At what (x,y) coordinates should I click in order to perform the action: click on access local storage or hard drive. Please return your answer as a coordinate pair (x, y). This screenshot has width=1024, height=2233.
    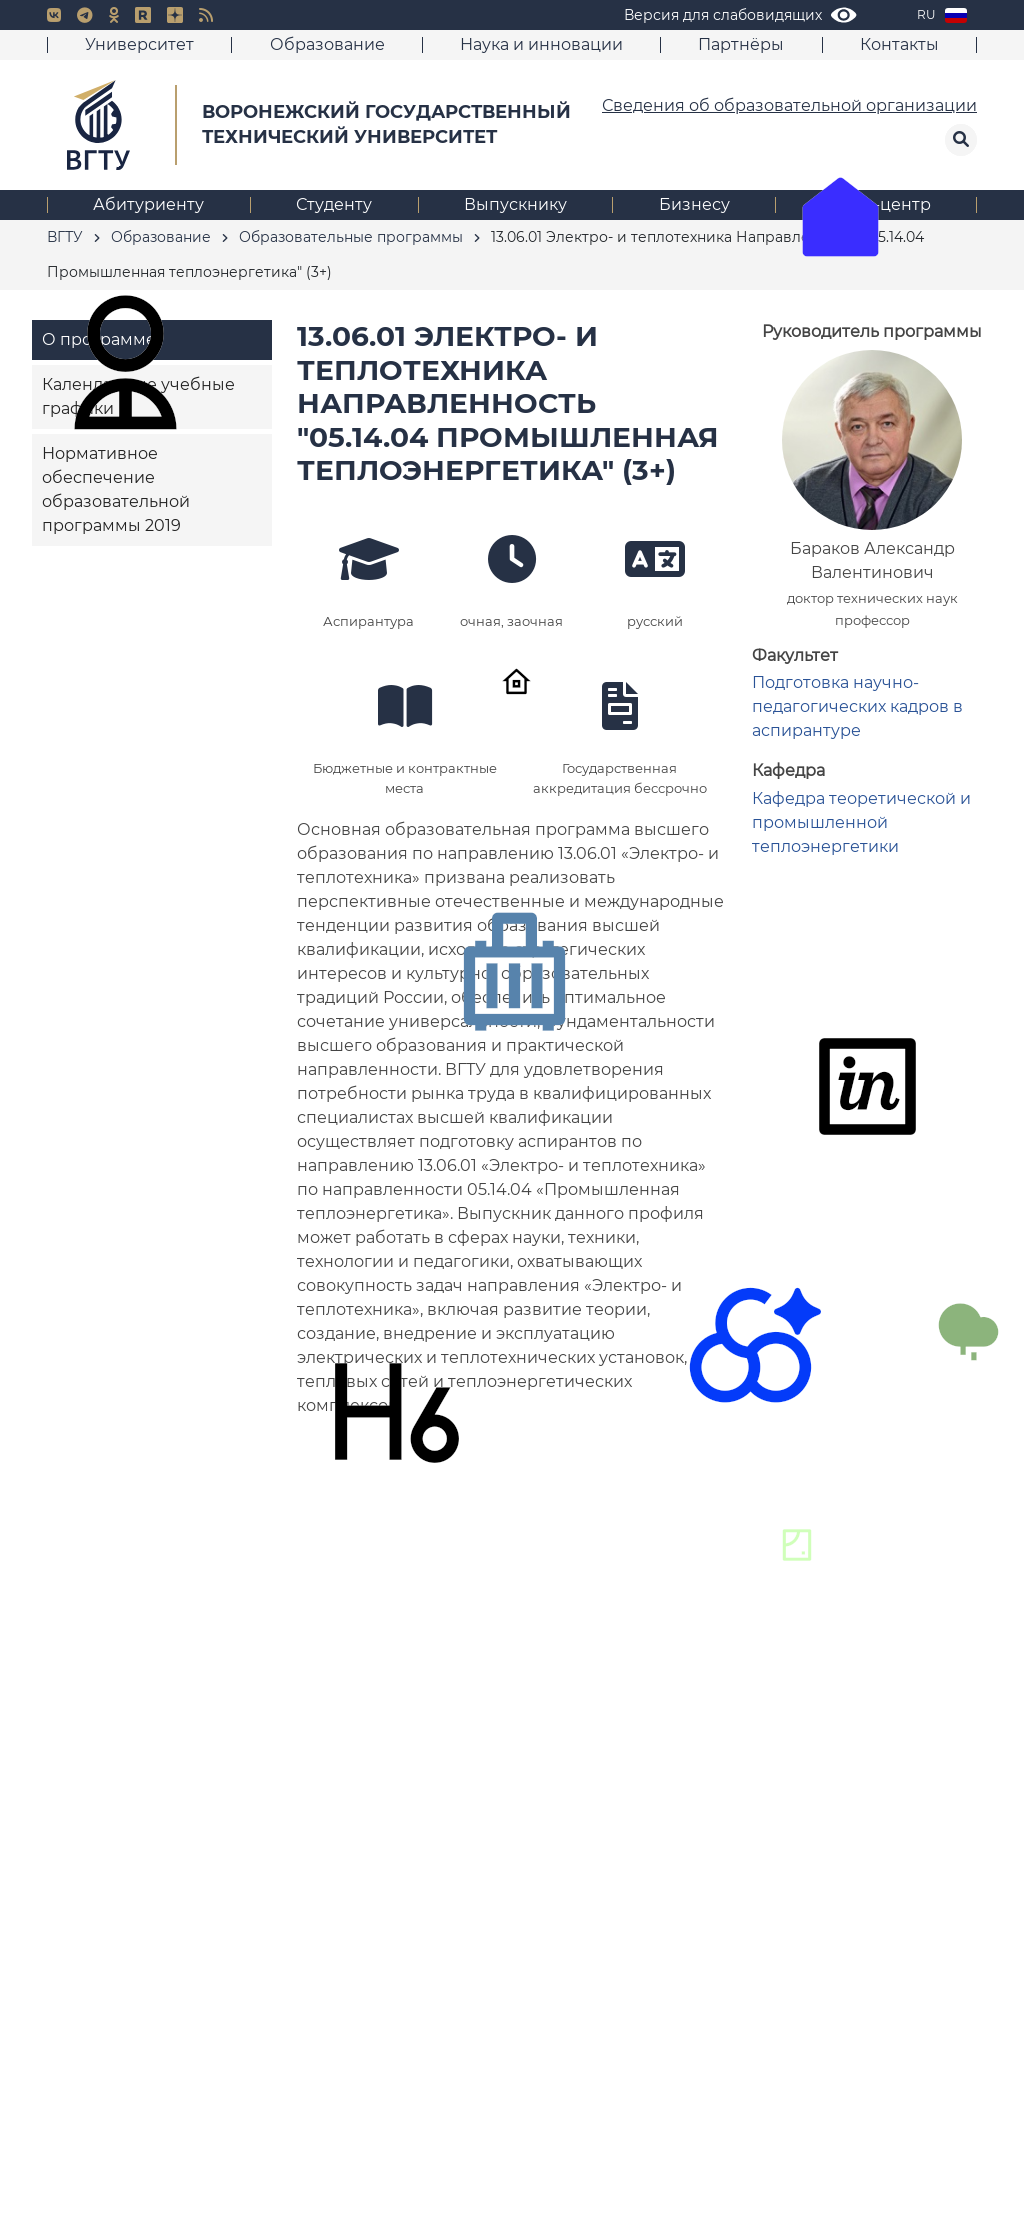
    Looking at the image, I should click on (797, 1545).